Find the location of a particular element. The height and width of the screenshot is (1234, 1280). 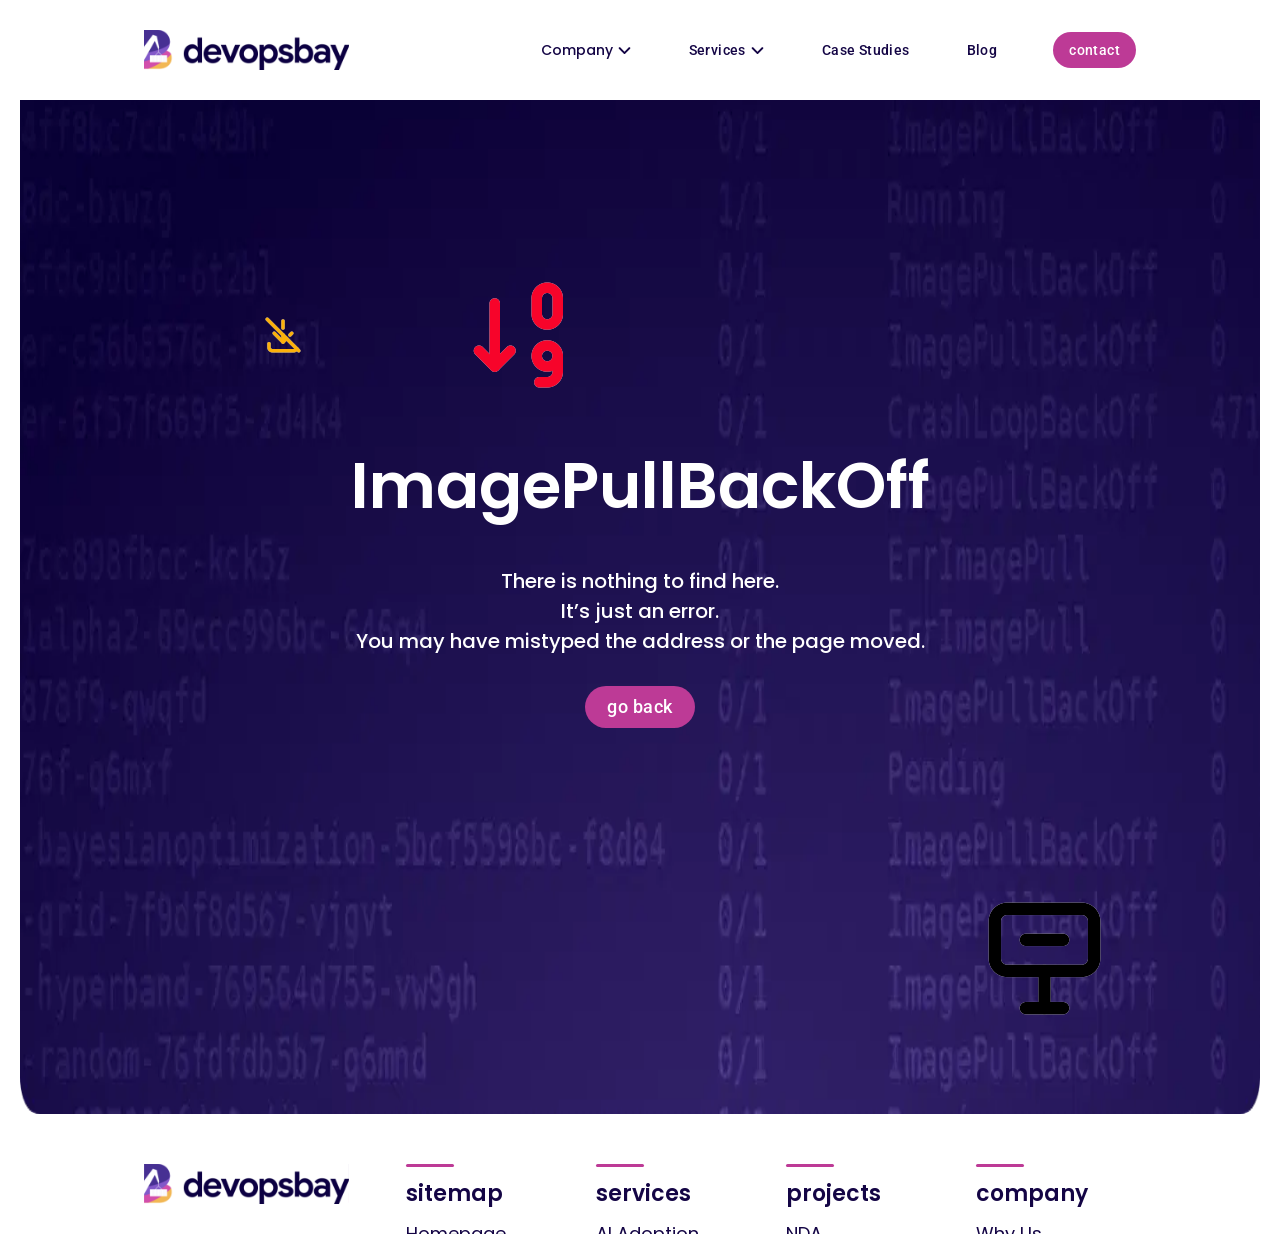

download unavailable or disabled is located at coordinates (283, 335).